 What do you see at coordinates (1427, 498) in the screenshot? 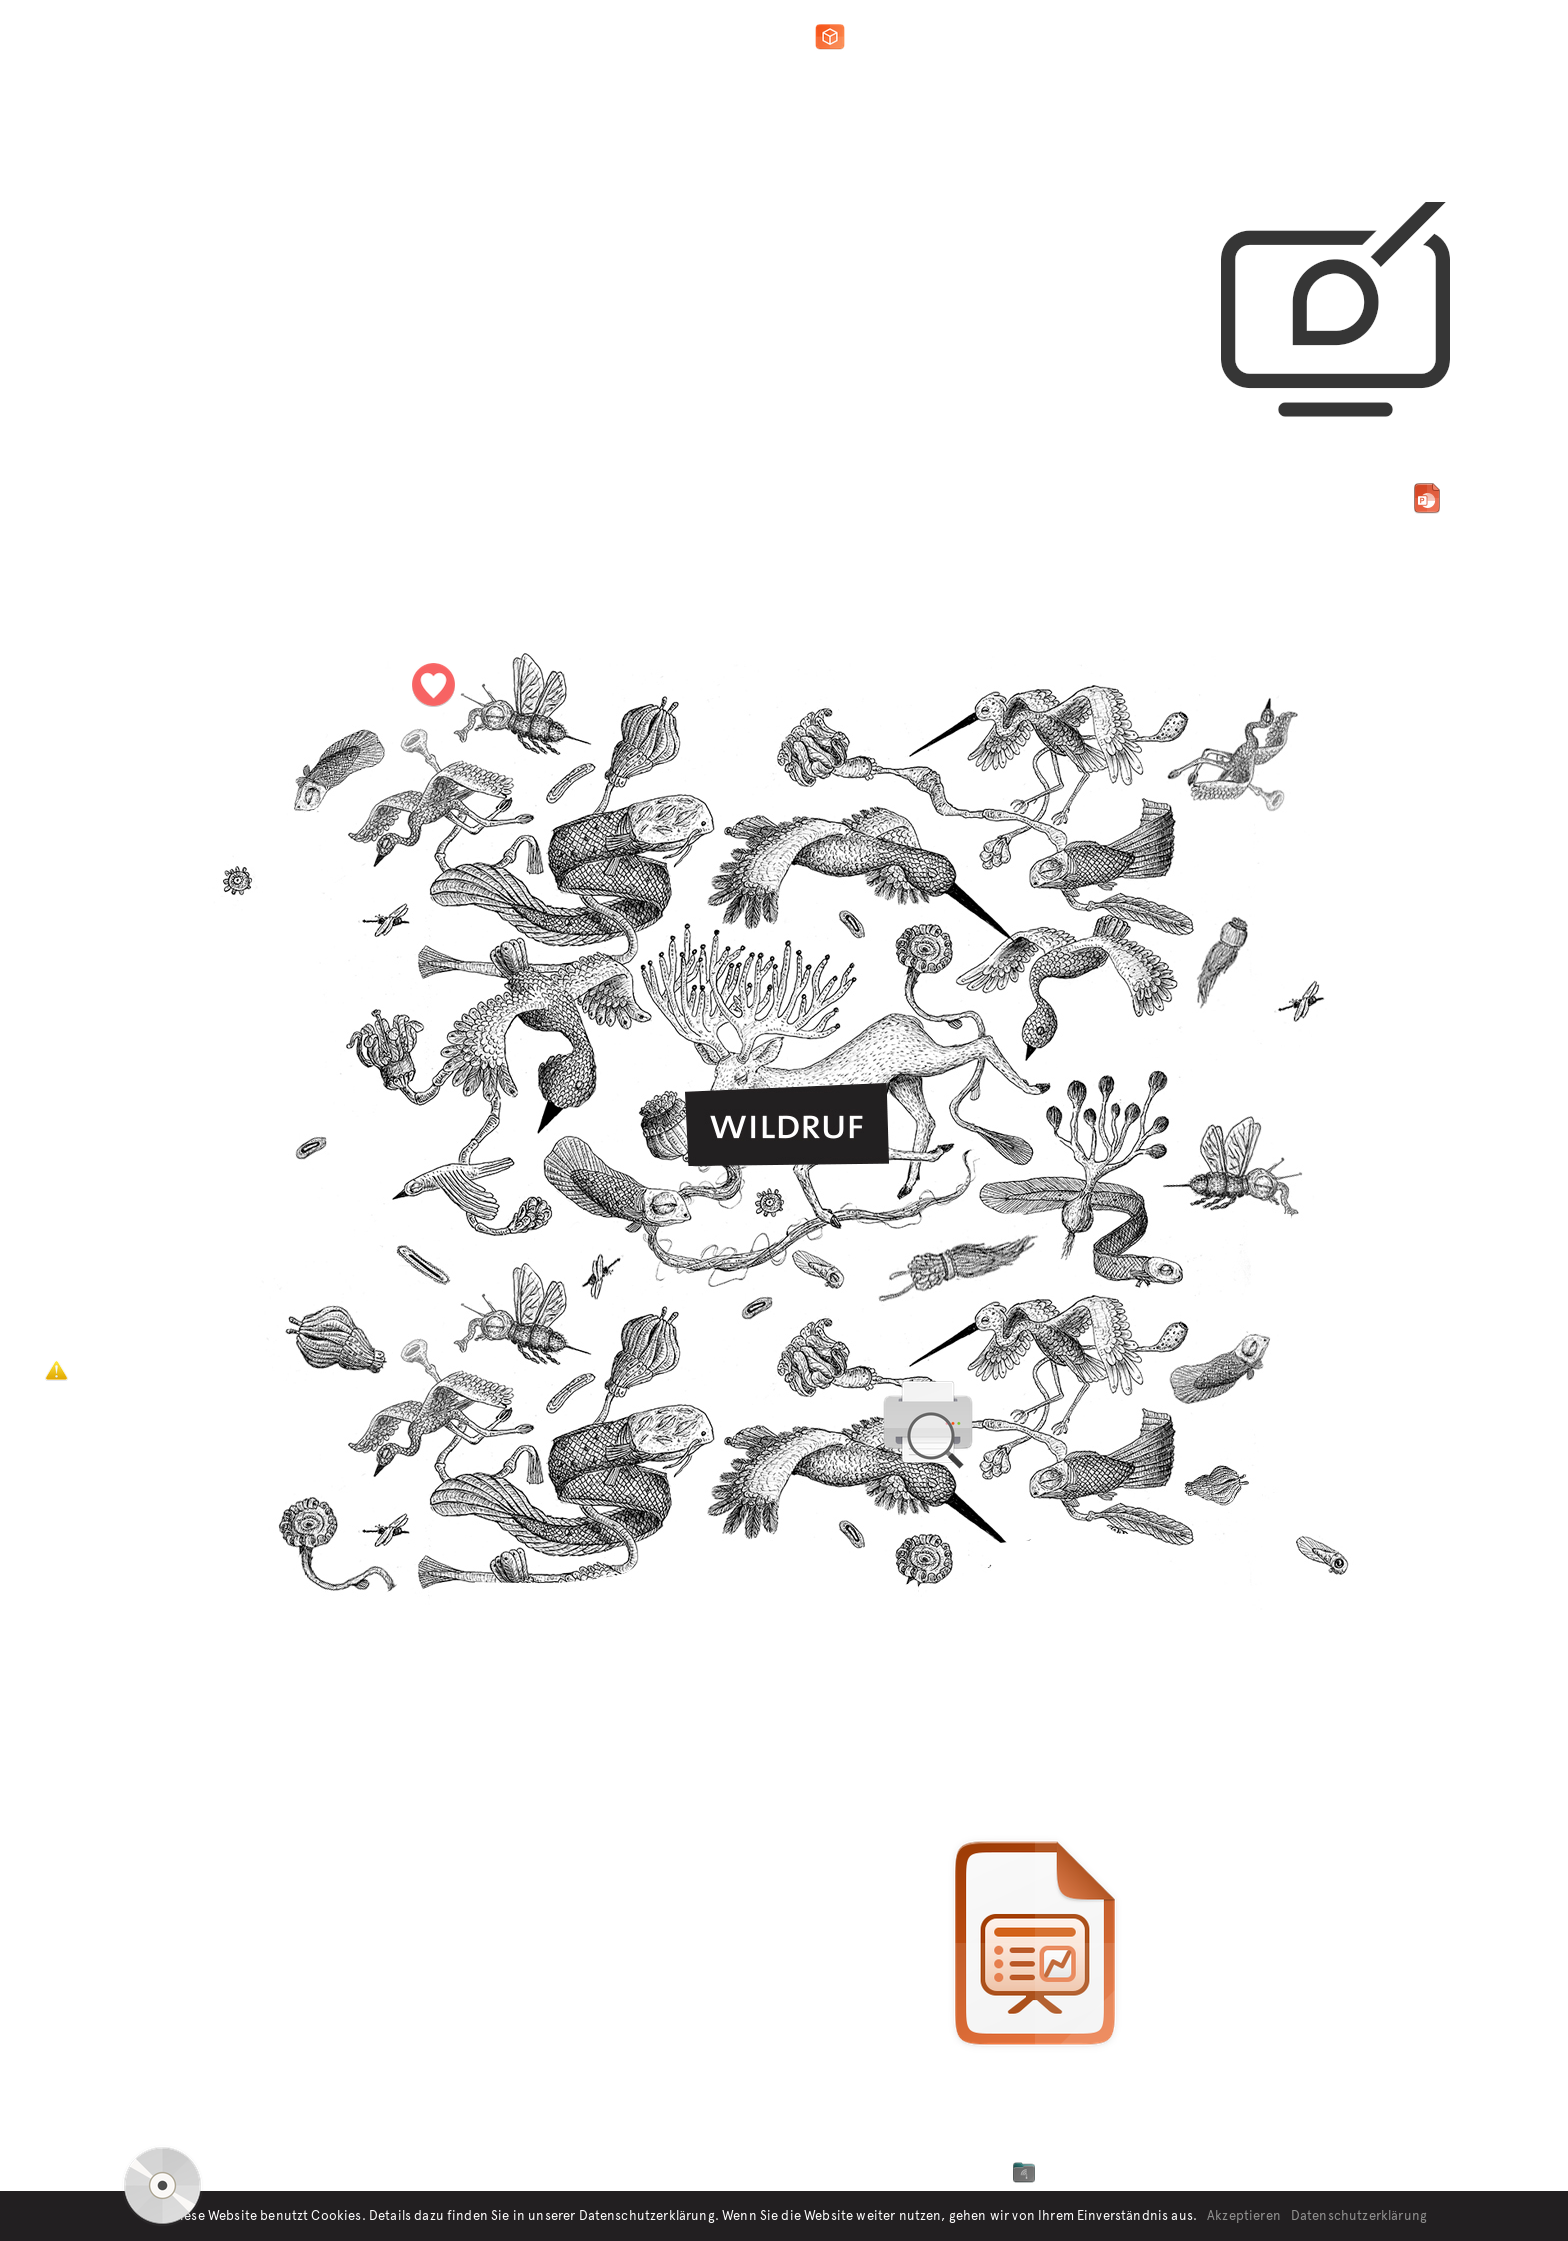
I see `a PowerPoint slideshow file` at bounding box center [1427, 498].